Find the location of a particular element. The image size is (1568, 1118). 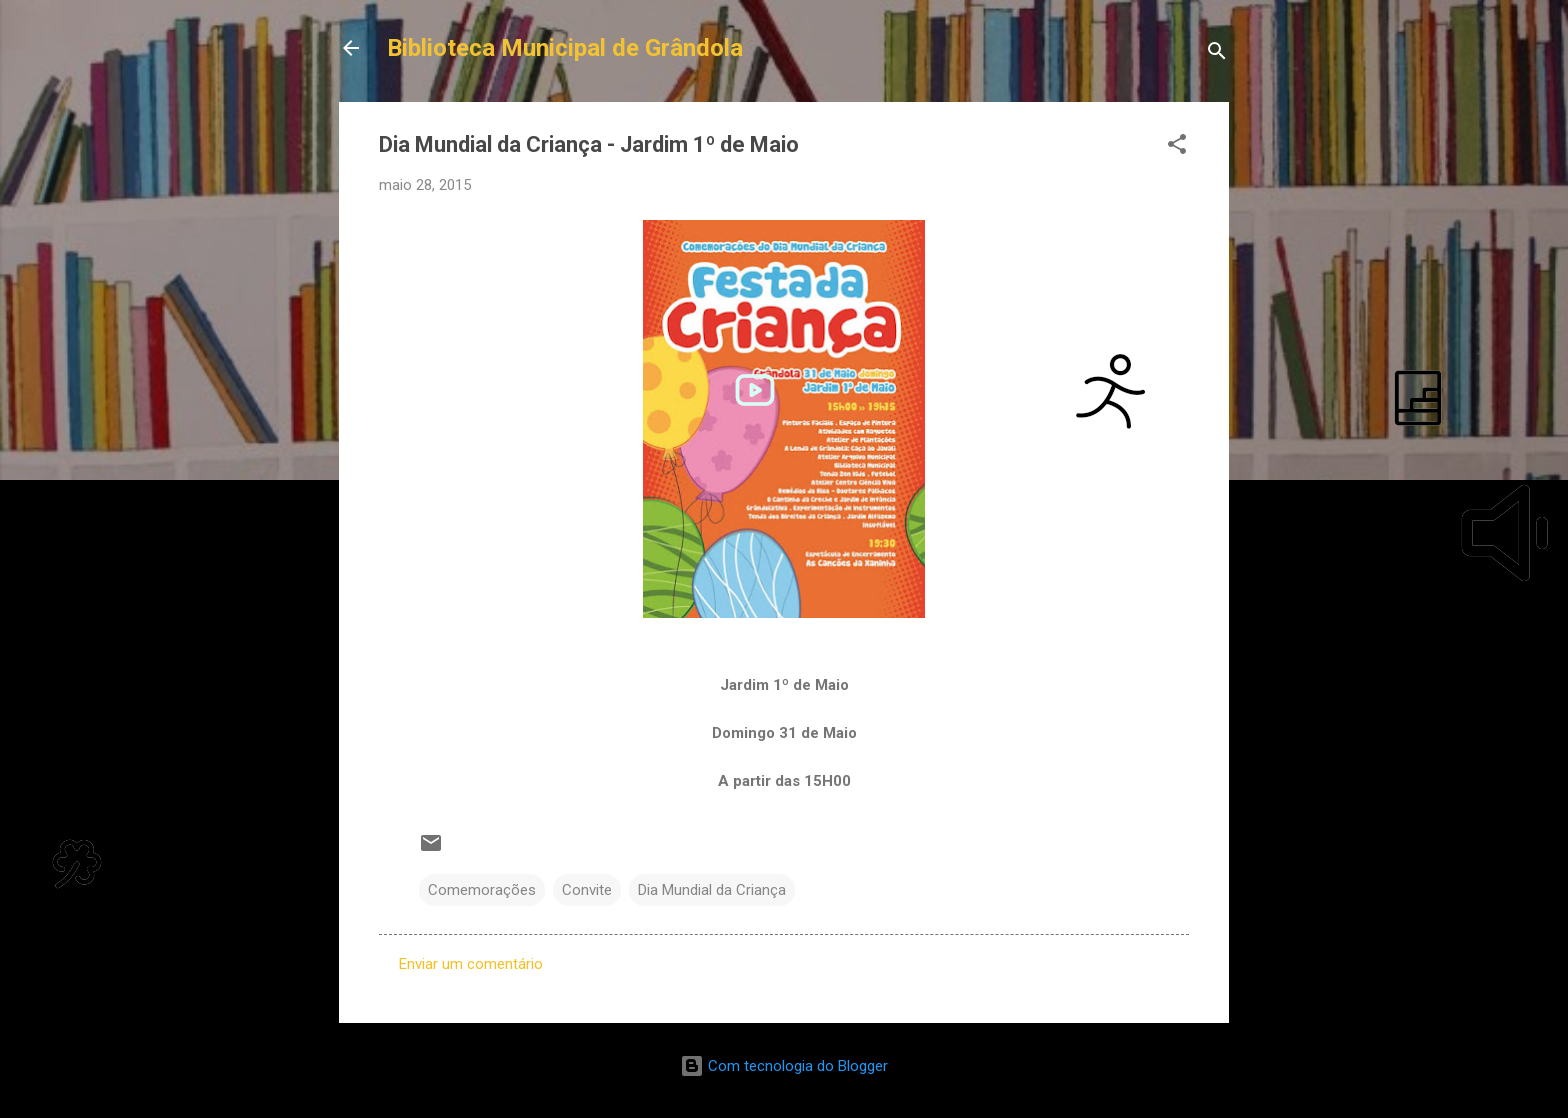

indicates stairs or stairway access is located at coordinates (1418, 398).